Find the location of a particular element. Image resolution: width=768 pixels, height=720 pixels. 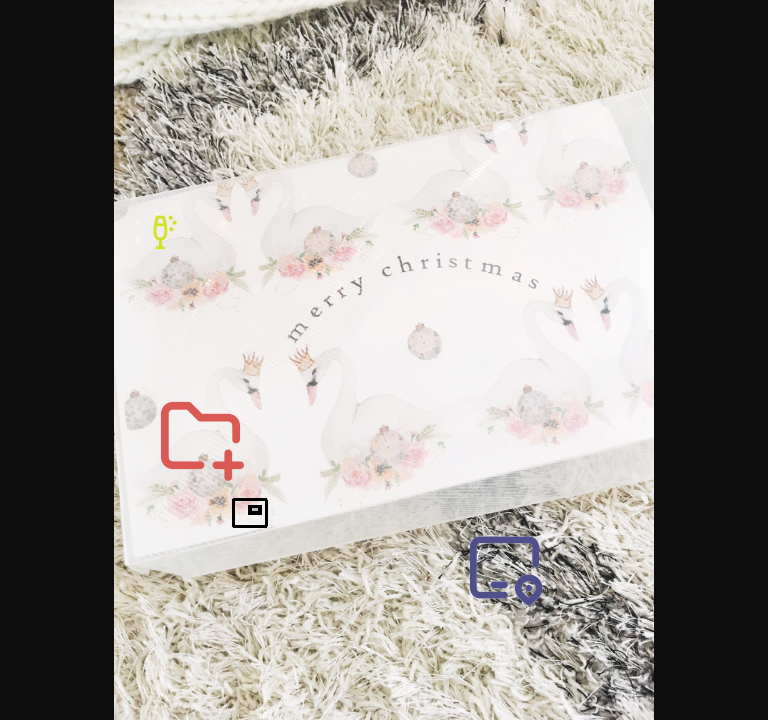

pin a location on tablet display is located at coordinates (504, 567).